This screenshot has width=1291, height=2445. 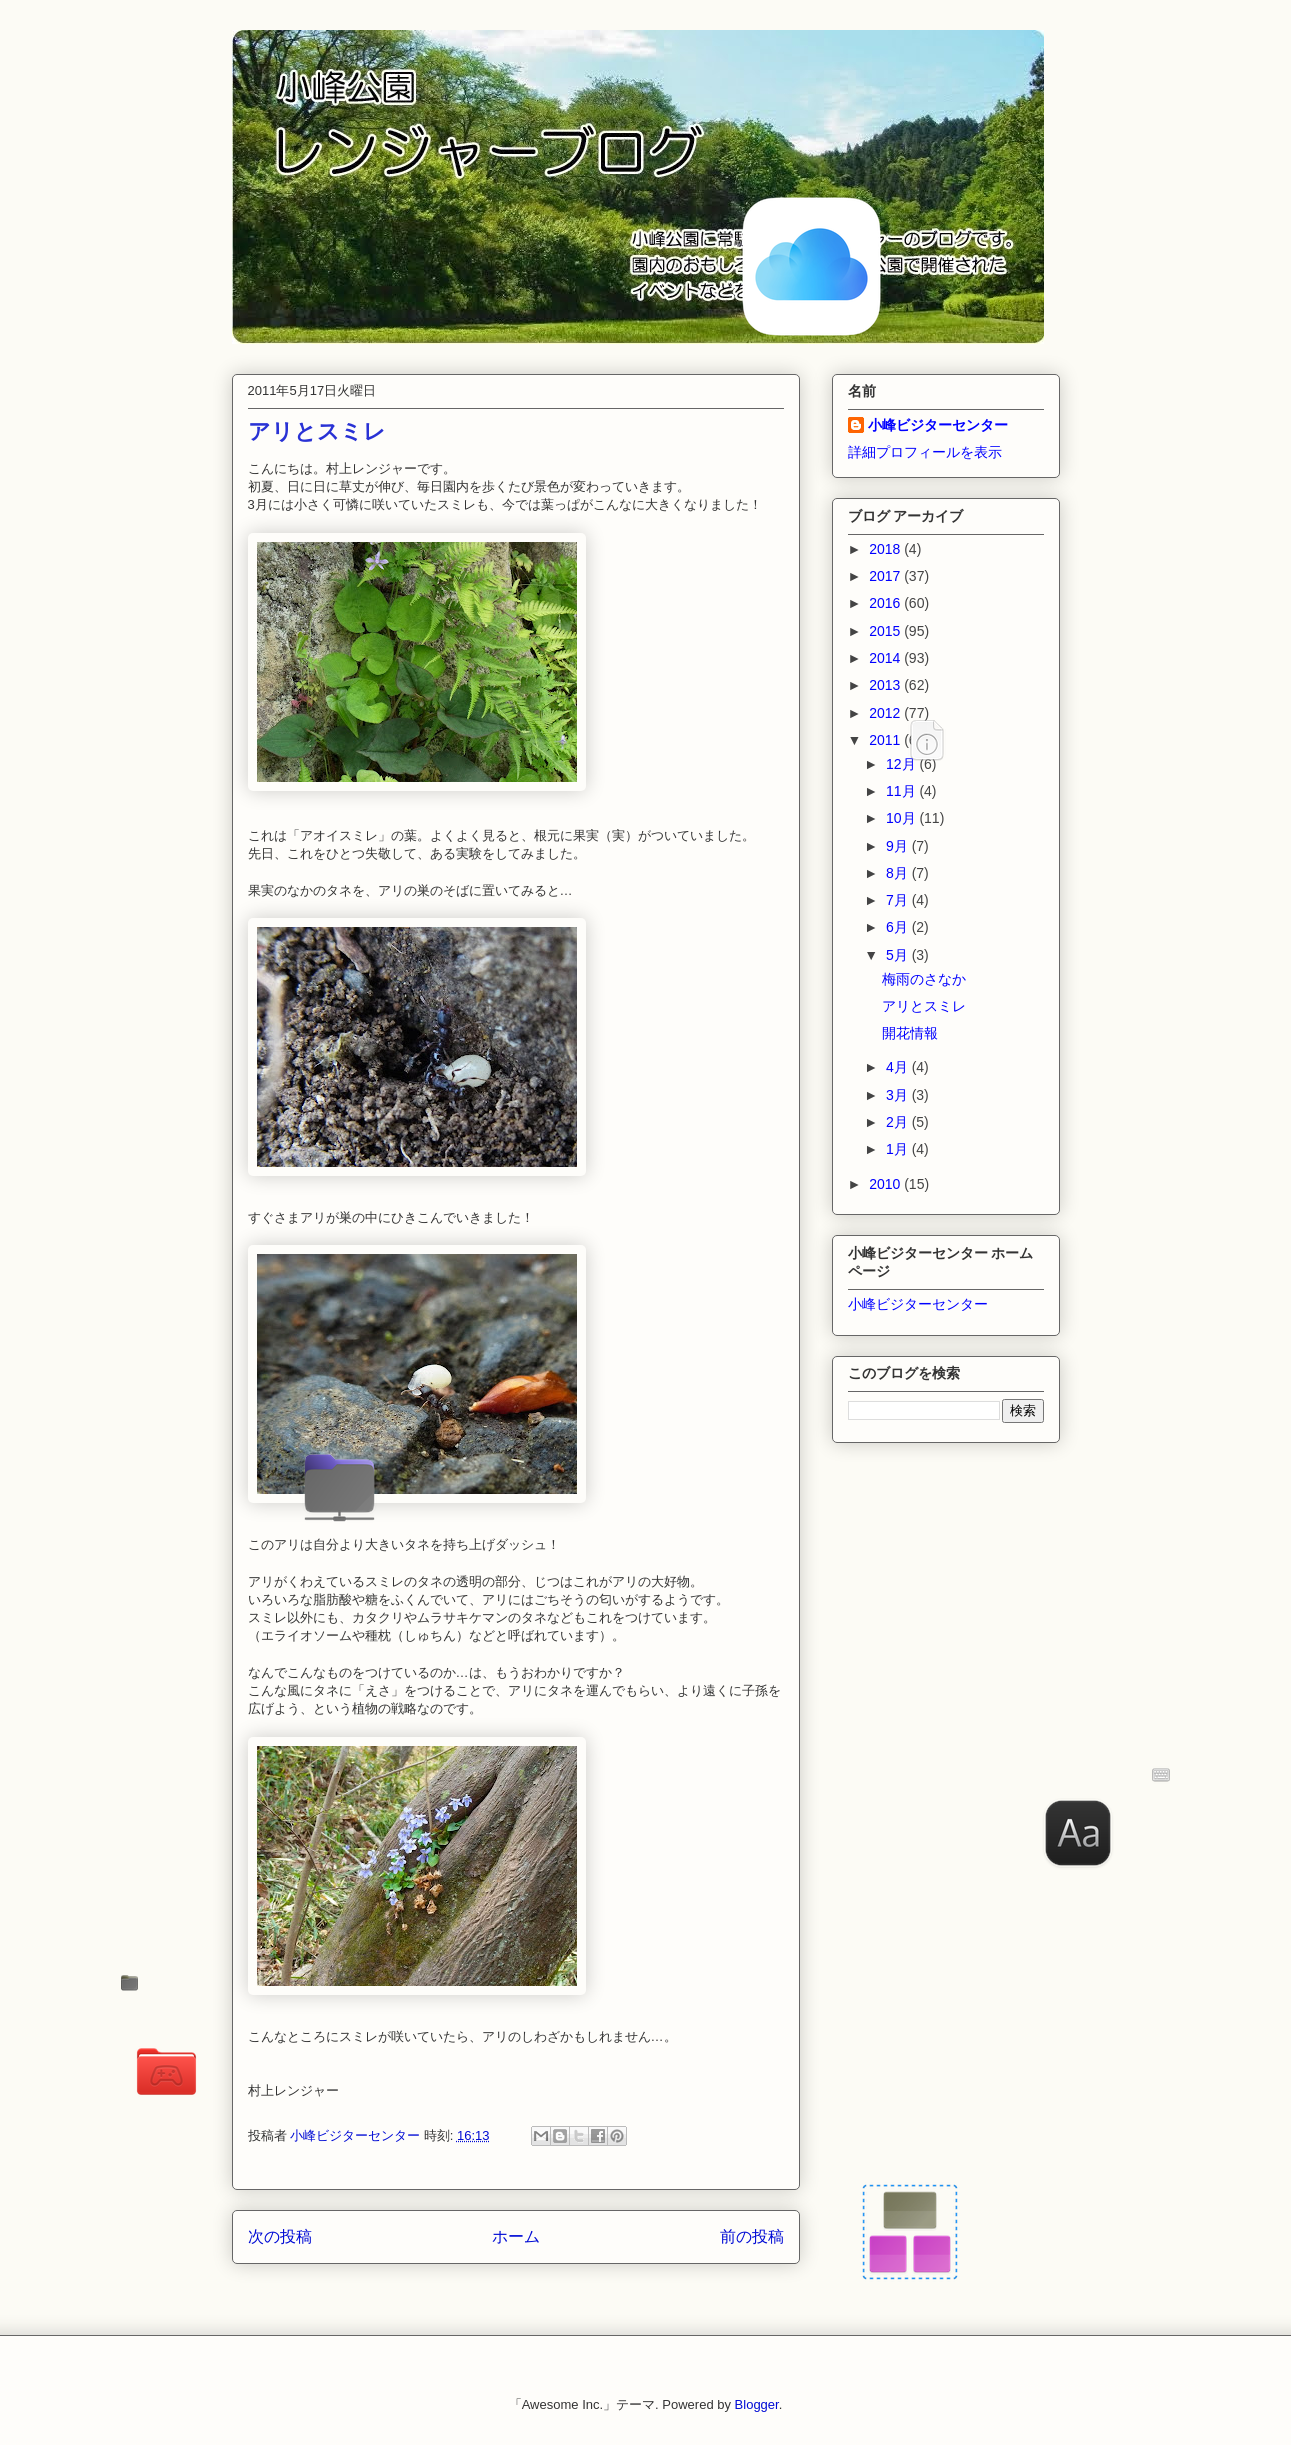 What do you see at coordinates (927, 740) in the screenshot?
I see `open the readme documentation file` at bounding box center [927, 740].